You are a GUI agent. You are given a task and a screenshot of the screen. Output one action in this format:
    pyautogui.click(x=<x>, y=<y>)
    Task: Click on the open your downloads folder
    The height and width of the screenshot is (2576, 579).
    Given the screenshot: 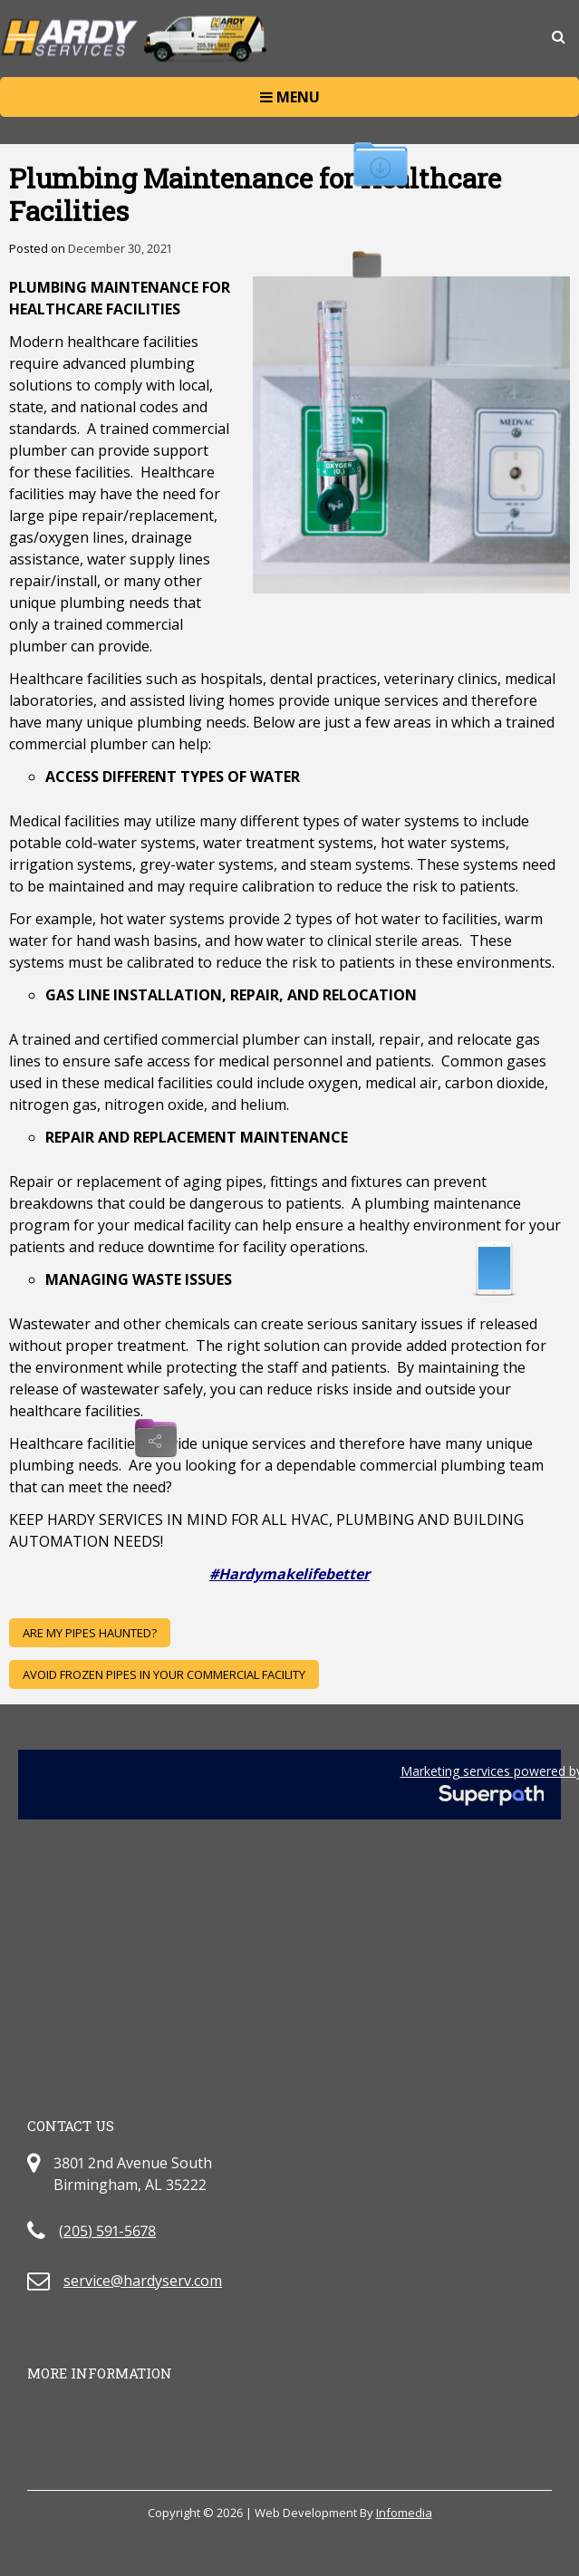 What is the action you would take?
    pyautogui.click(x=381, y=164)
    